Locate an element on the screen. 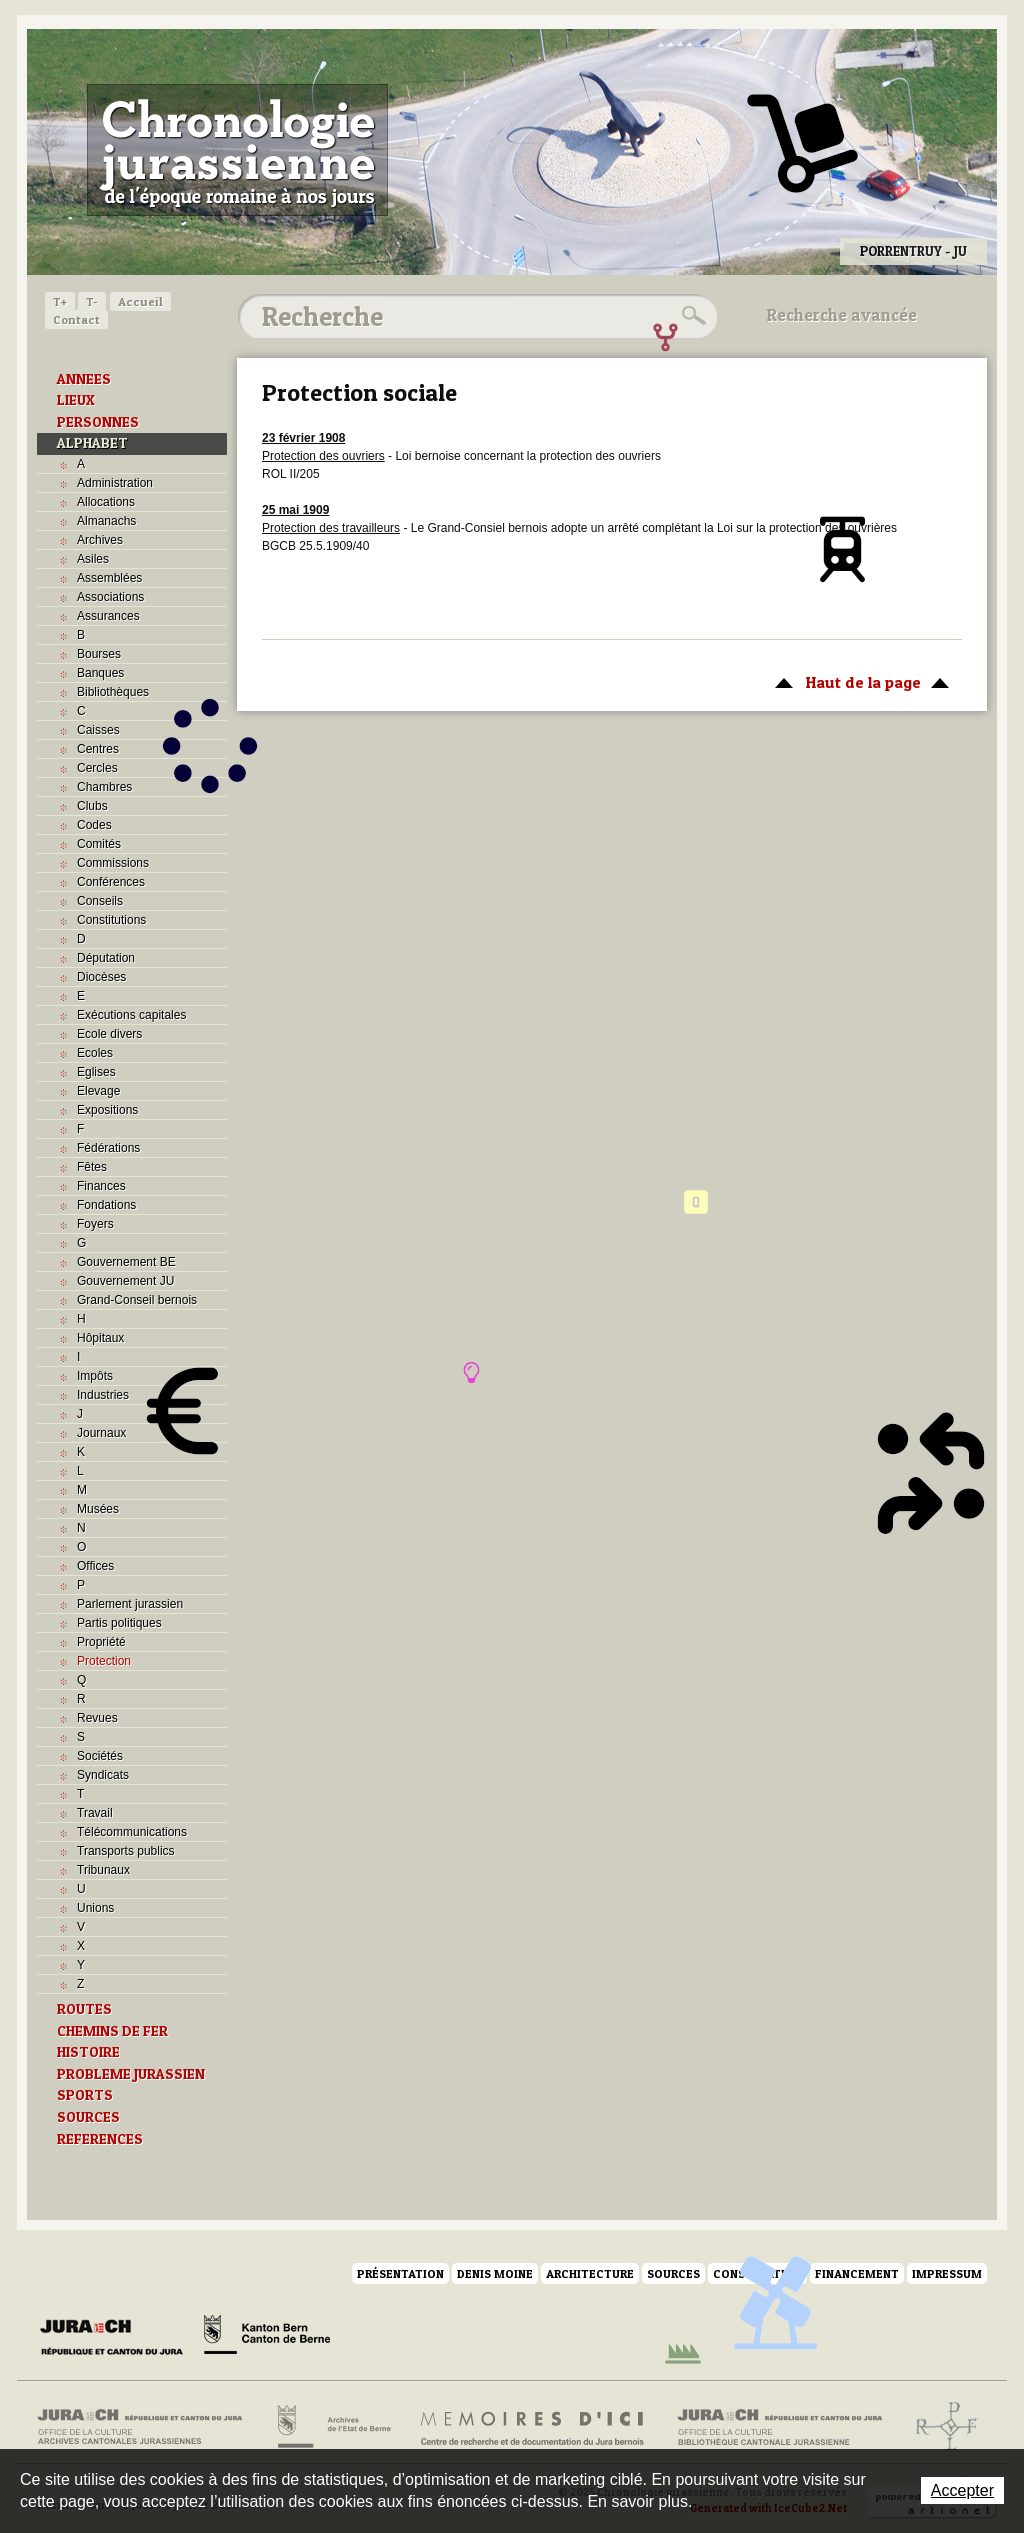 This screenshot has height=2533, width=1024. merge or converge items to endpoints is located at coordinates (931, 1477).